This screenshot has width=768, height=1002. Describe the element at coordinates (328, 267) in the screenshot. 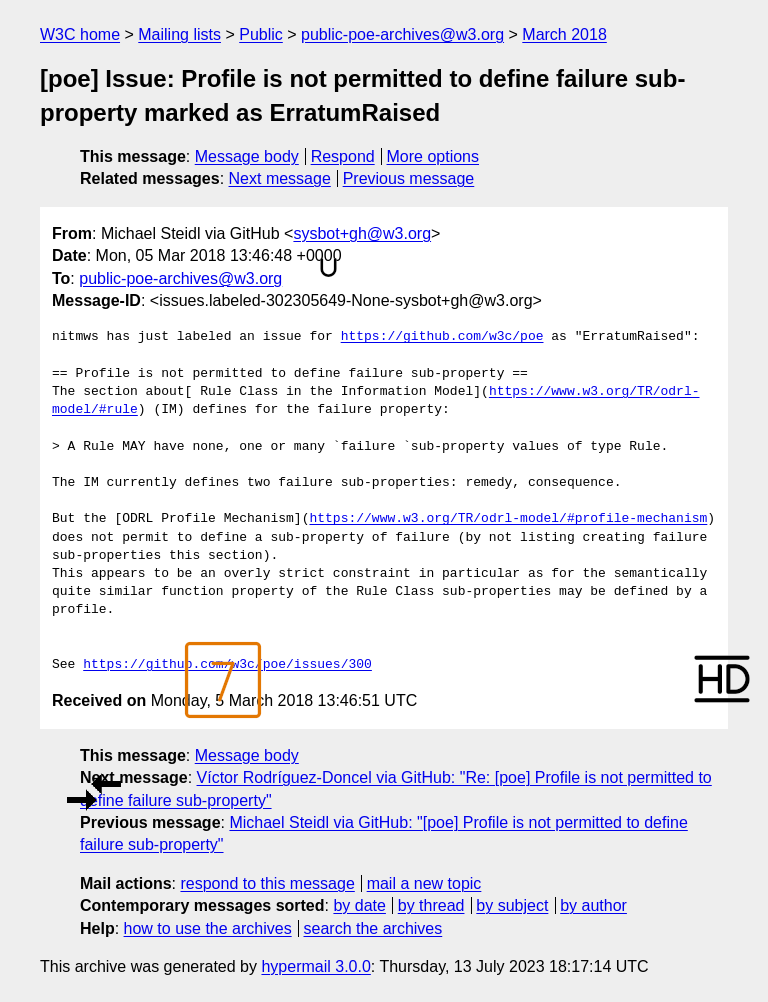

I see `the letter U character or text element` at that location.